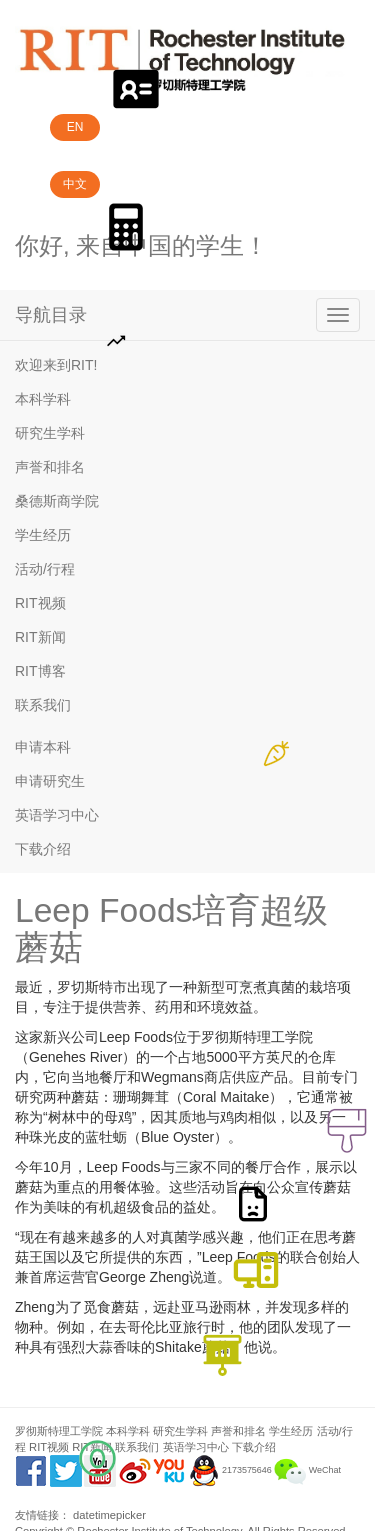  I want to click on file not found or missing document, so click(253, 1204).